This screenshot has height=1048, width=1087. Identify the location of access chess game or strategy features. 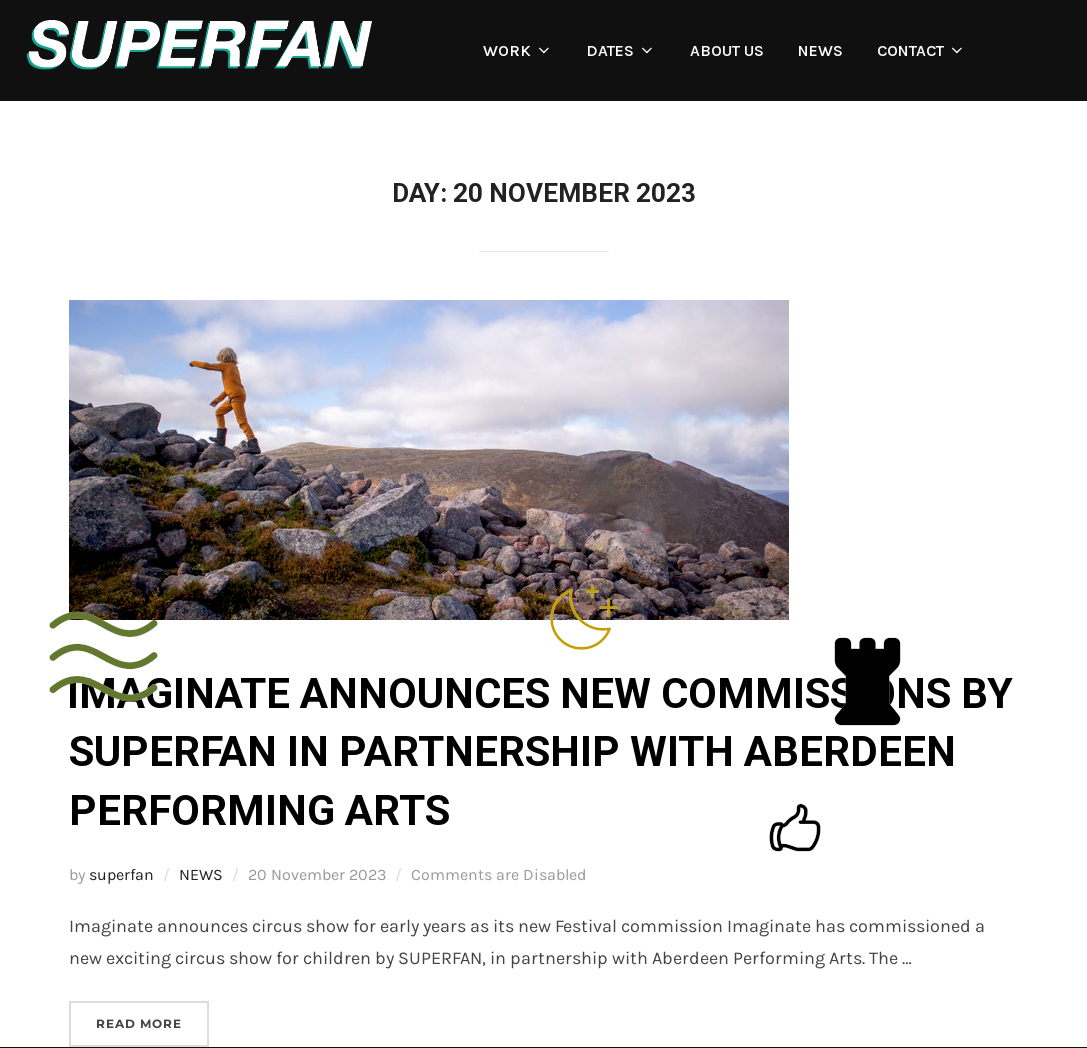
(867, 681).